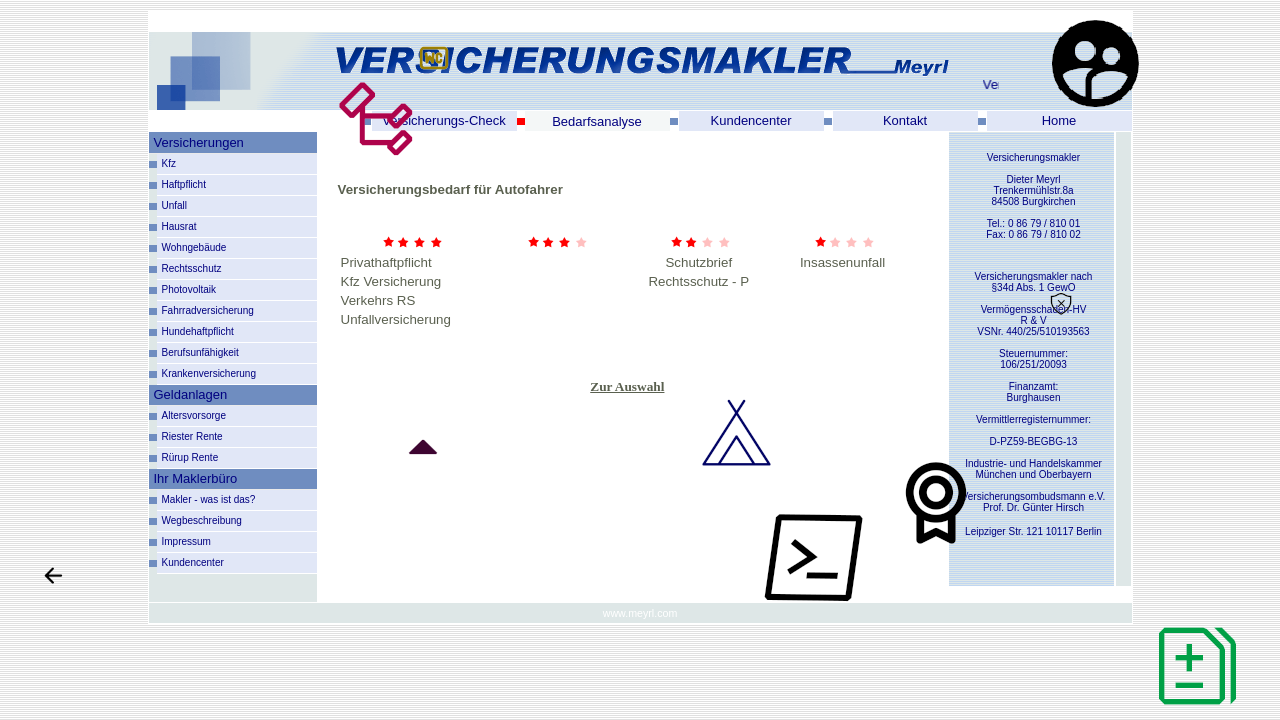 This screenshot has height=720, width=1280. I want to click on go back to the previous page, so click(54, 576).